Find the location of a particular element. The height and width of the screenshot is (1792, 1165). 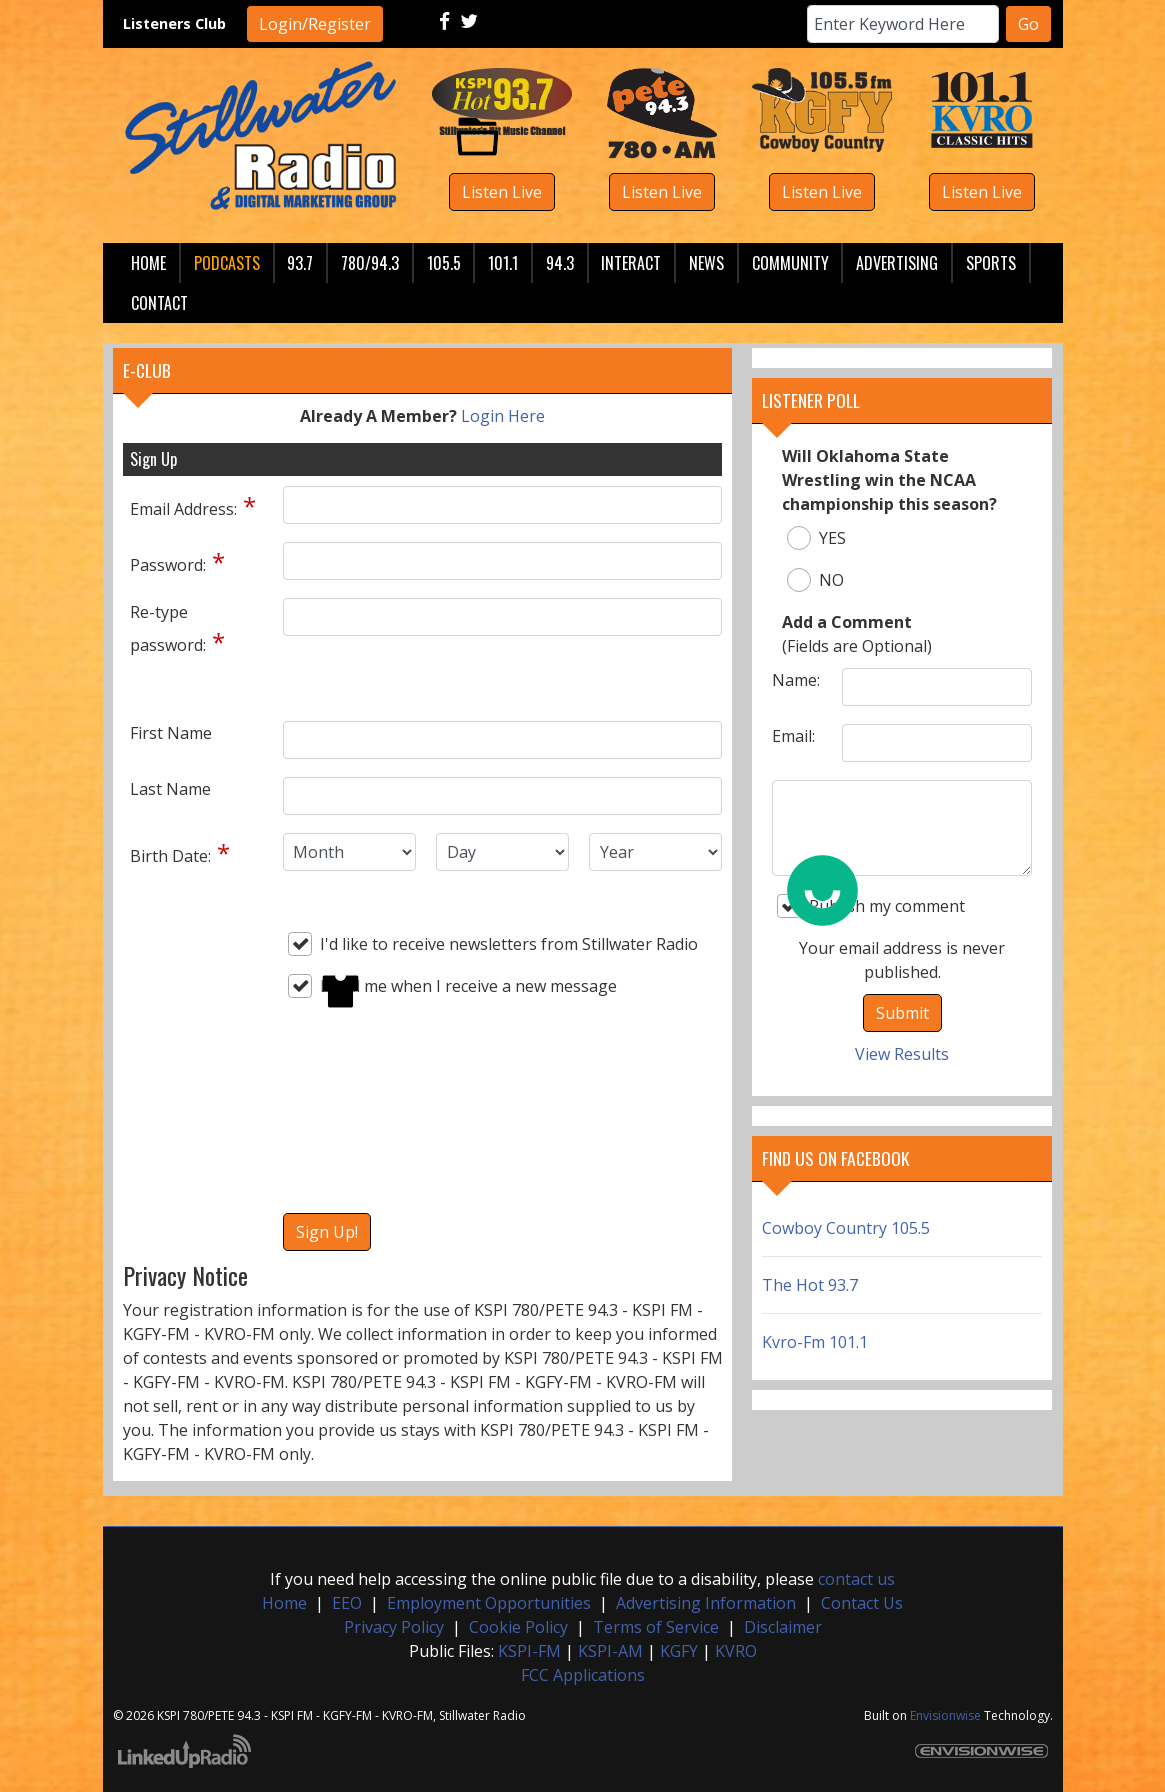

open folder to view files is located at coordinates (477, 136).